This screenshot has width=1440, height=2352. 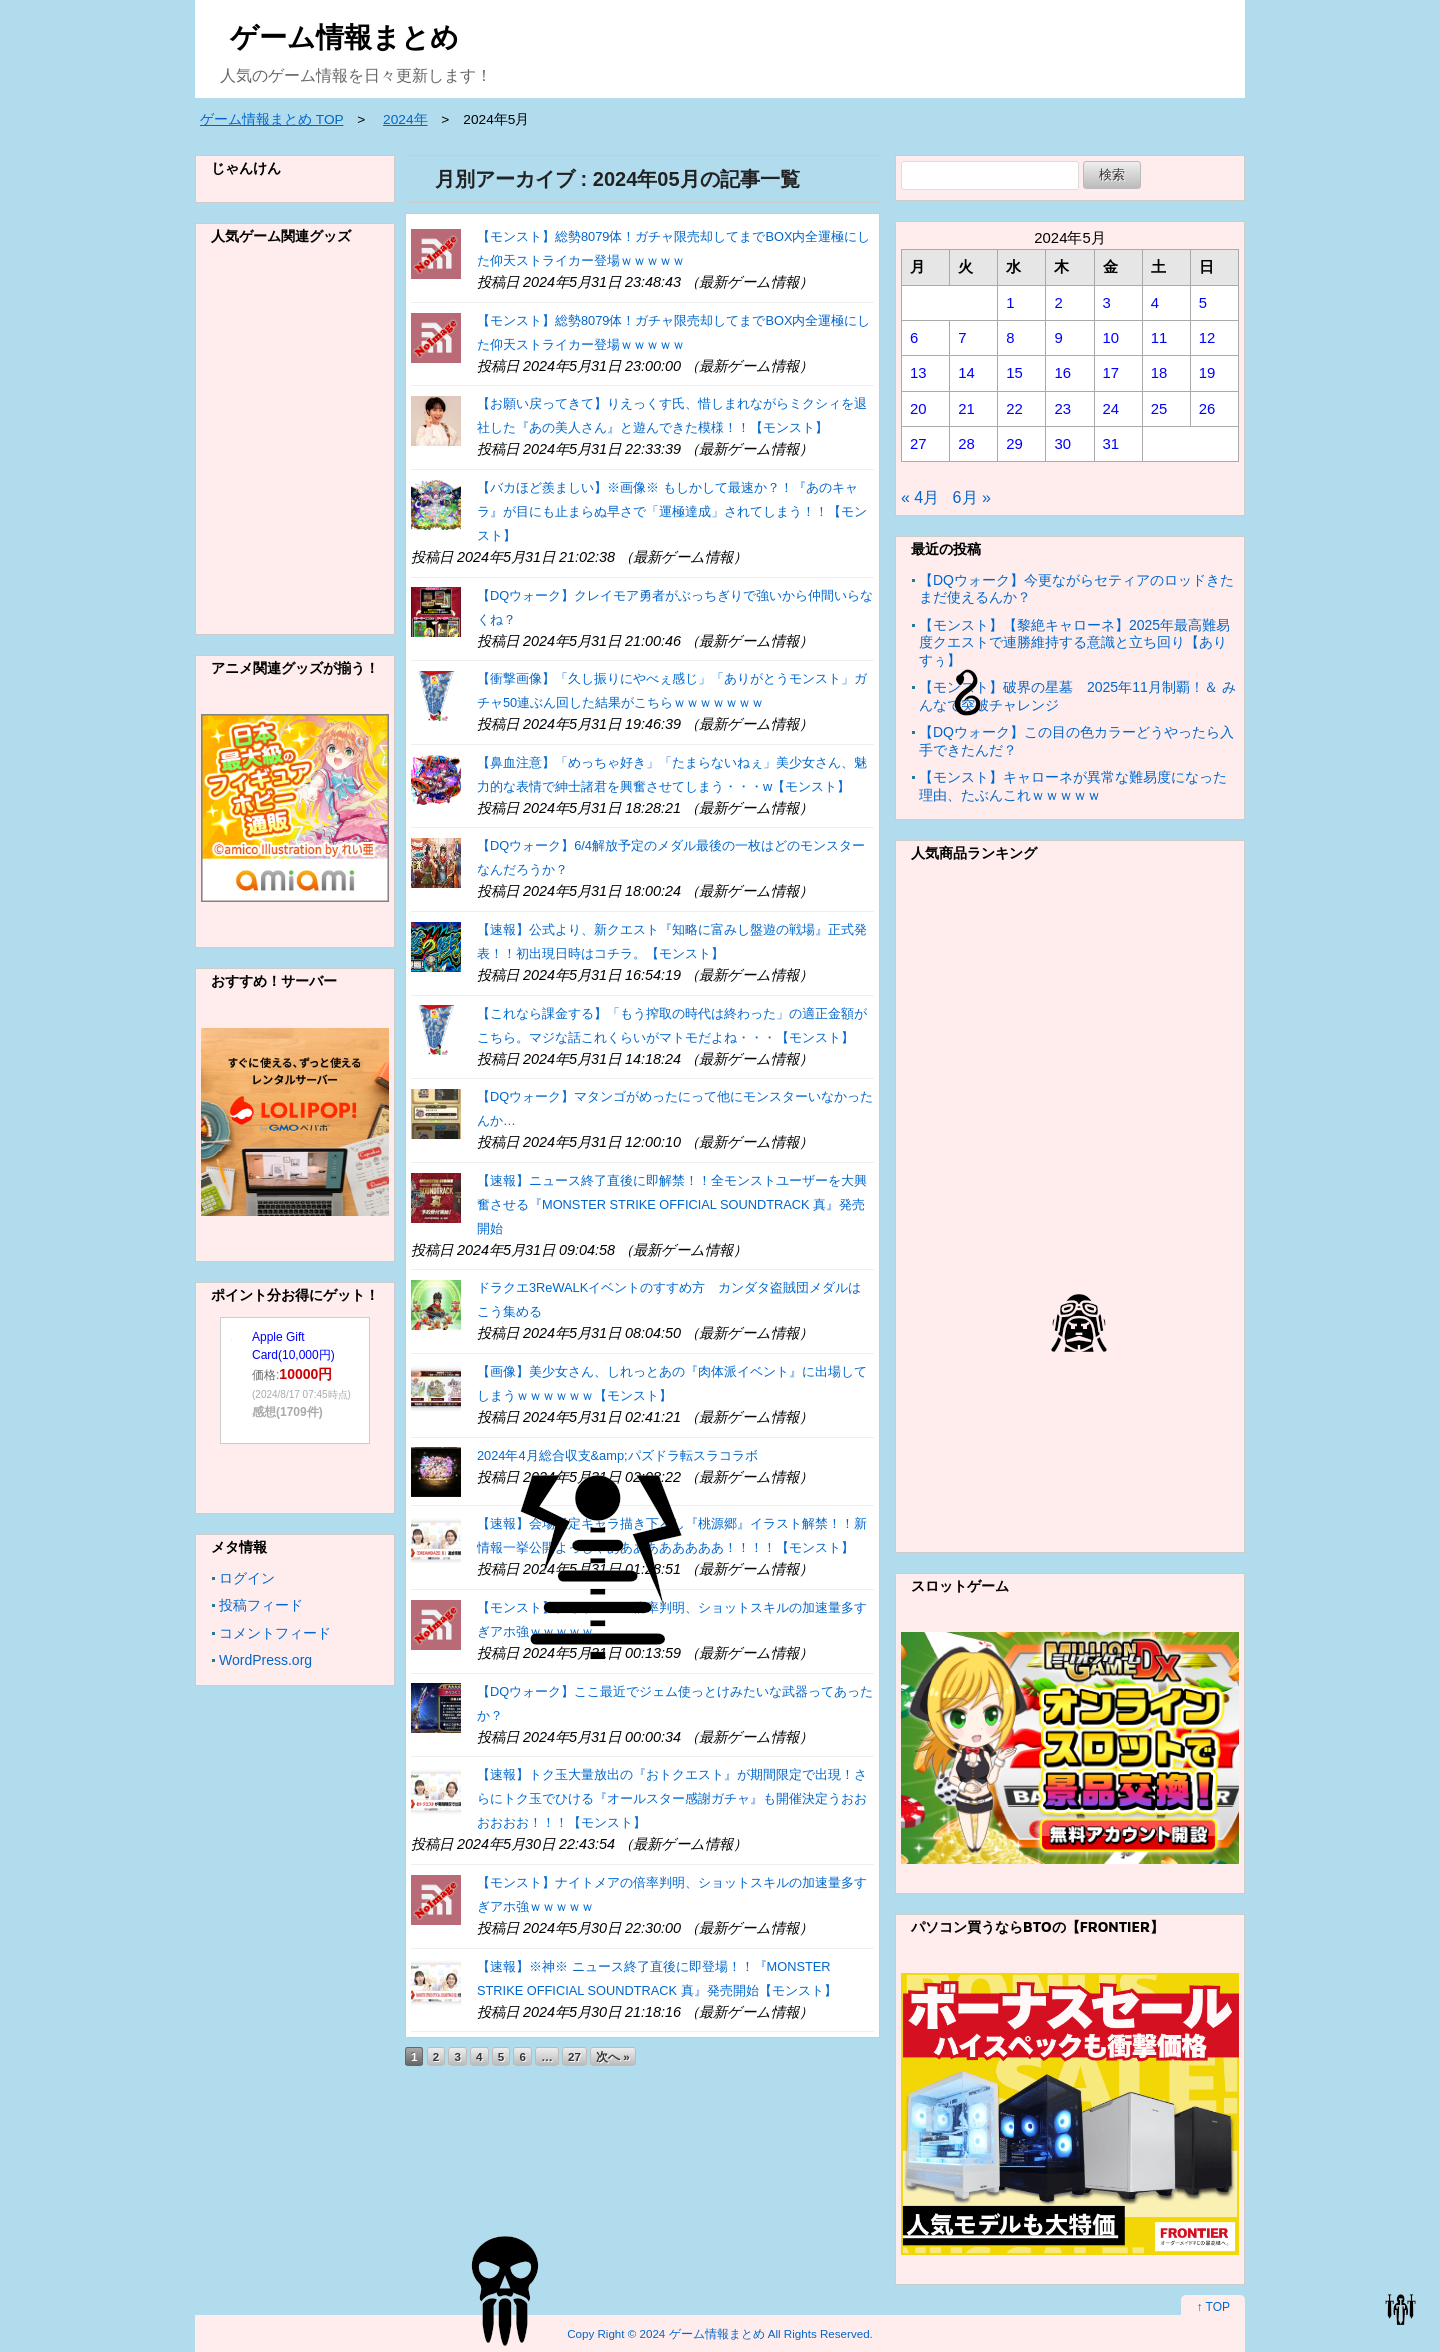 What do you see at coordinates (1400, 2309) in the screenshot?
I see `select a knight or warrior character class` at bounding box center [1400, 2309].